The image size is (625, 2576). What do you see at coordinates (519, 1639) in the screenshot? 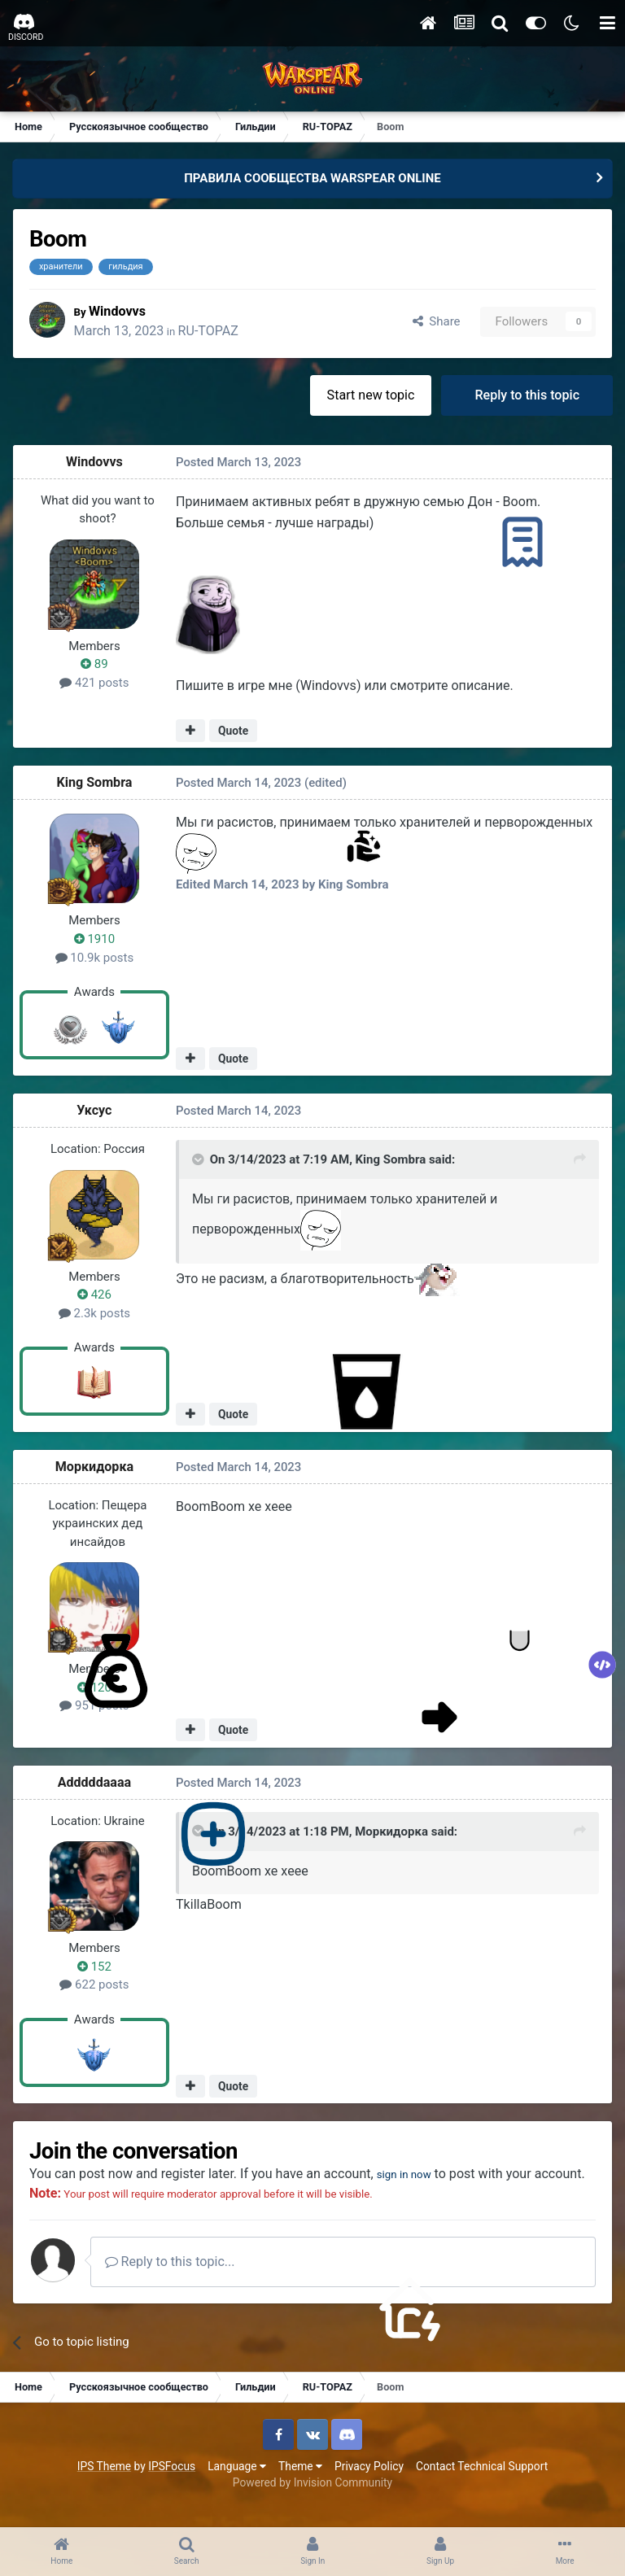
I see `combine or merge selected shapes` at bounding box center [519, 1639].